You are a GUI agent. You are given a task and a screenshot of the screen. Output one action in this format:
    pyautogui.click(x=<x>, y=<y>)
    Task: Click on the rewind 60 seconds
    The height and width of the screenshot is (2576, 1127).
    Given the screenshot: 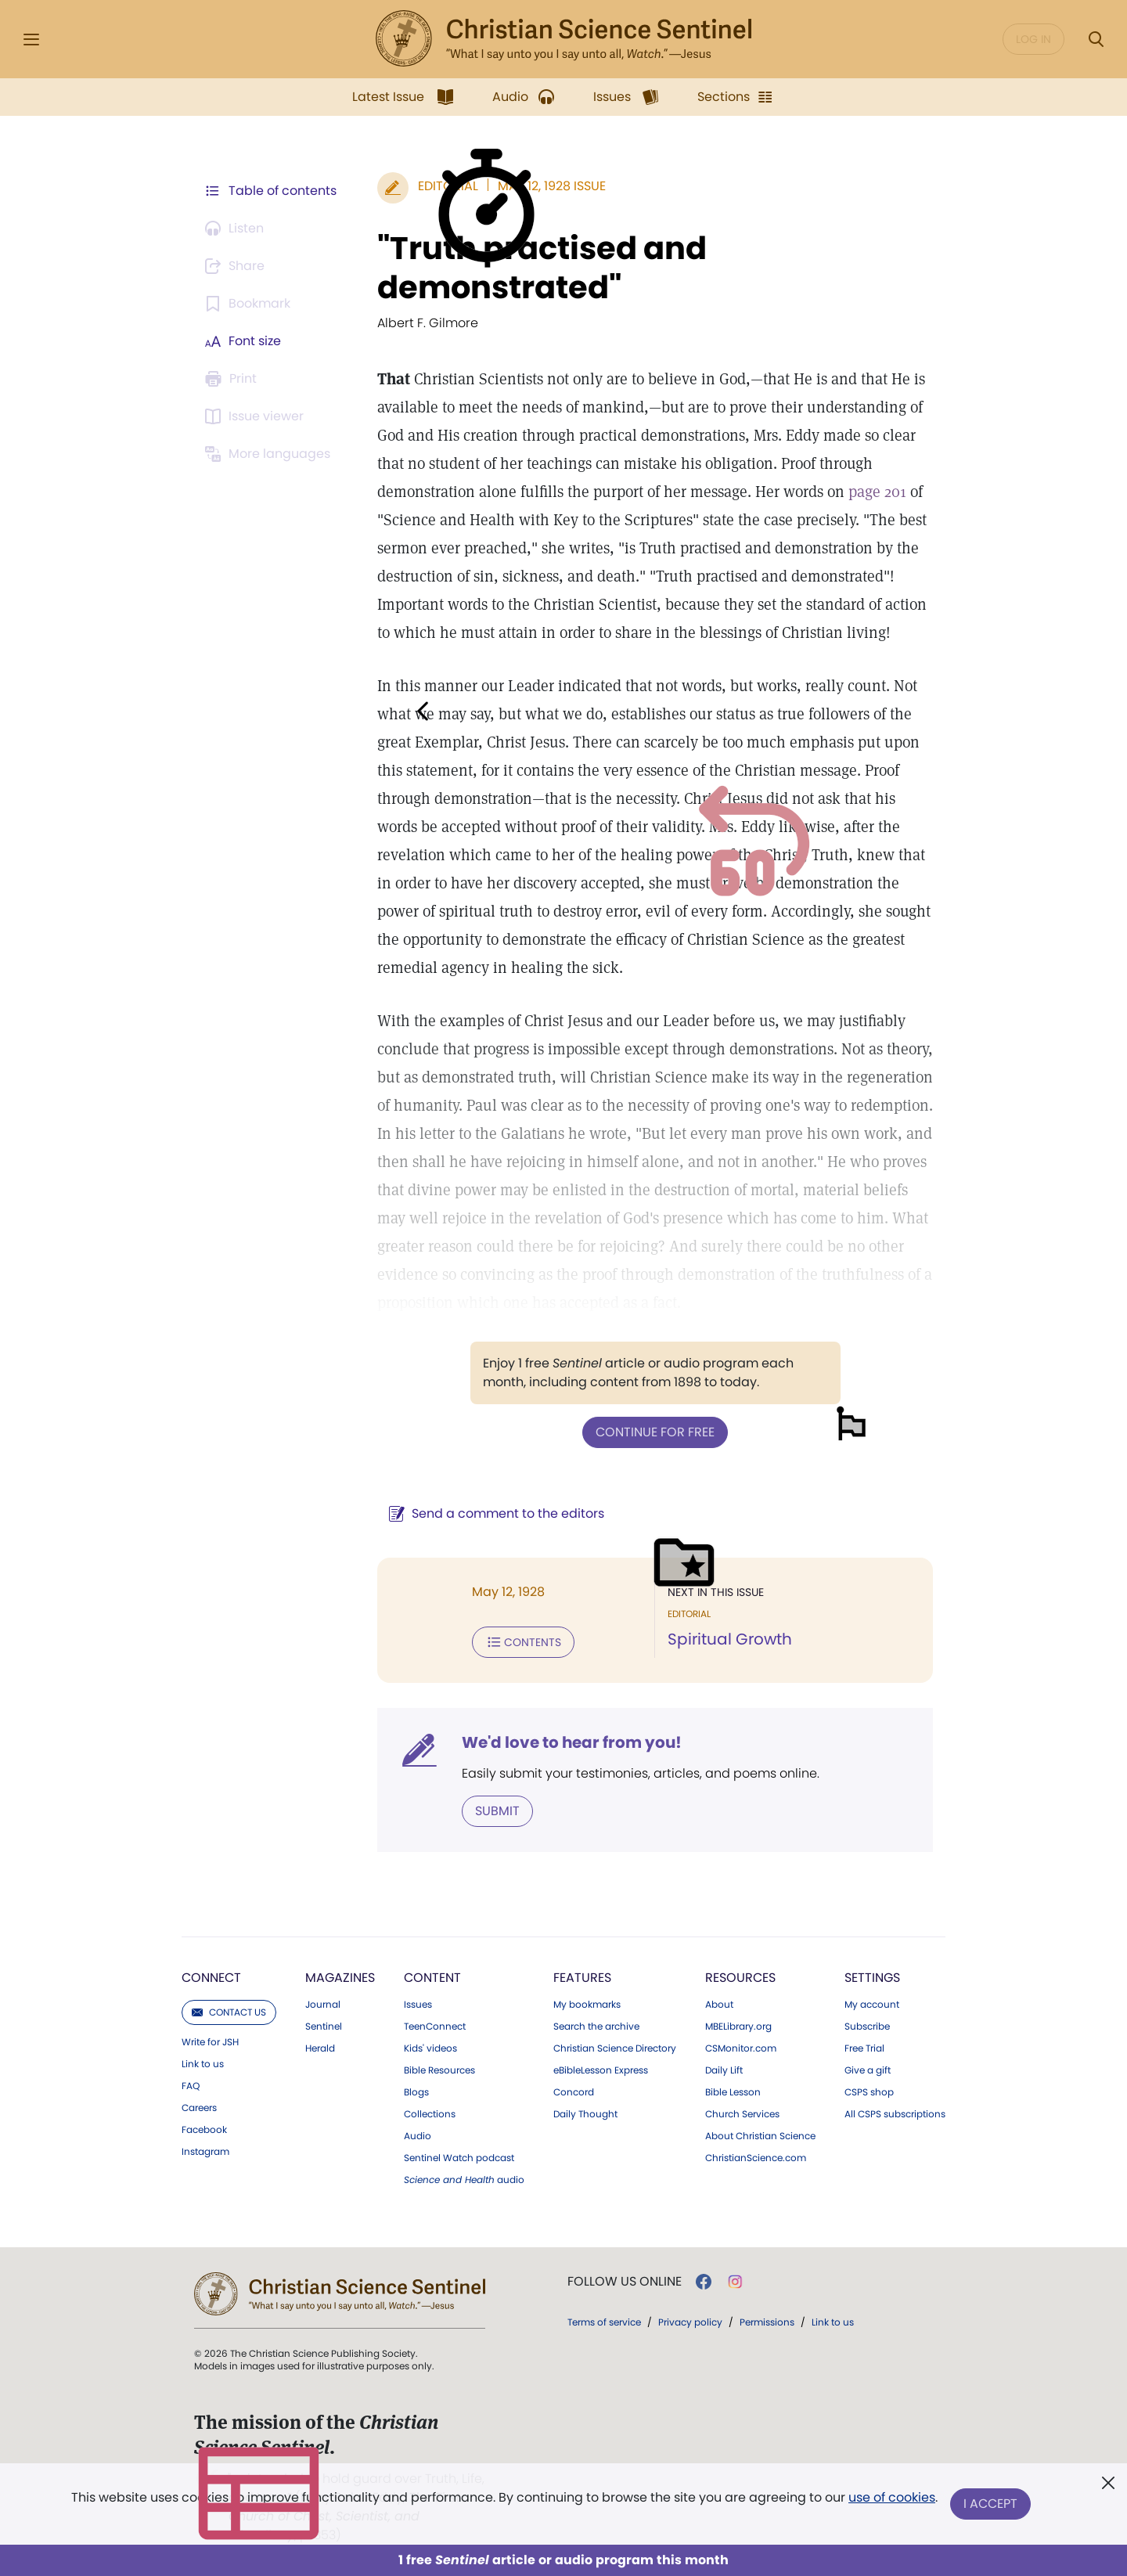 What is the action you would take?
    pyautogui.click(x=751, y=844)
    